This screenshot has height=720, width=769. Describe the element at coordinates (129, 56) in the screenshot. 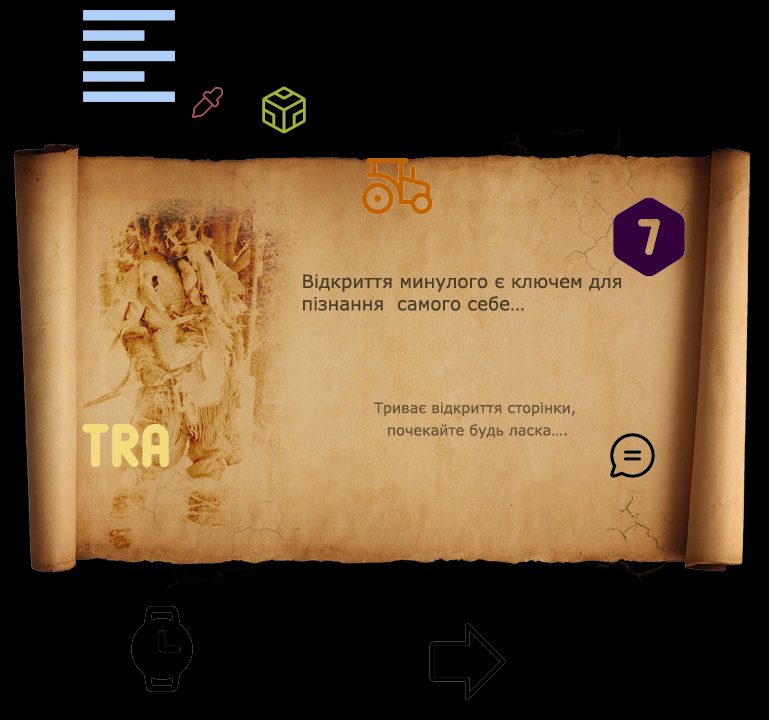

I see `align text to the left margin` at that location.